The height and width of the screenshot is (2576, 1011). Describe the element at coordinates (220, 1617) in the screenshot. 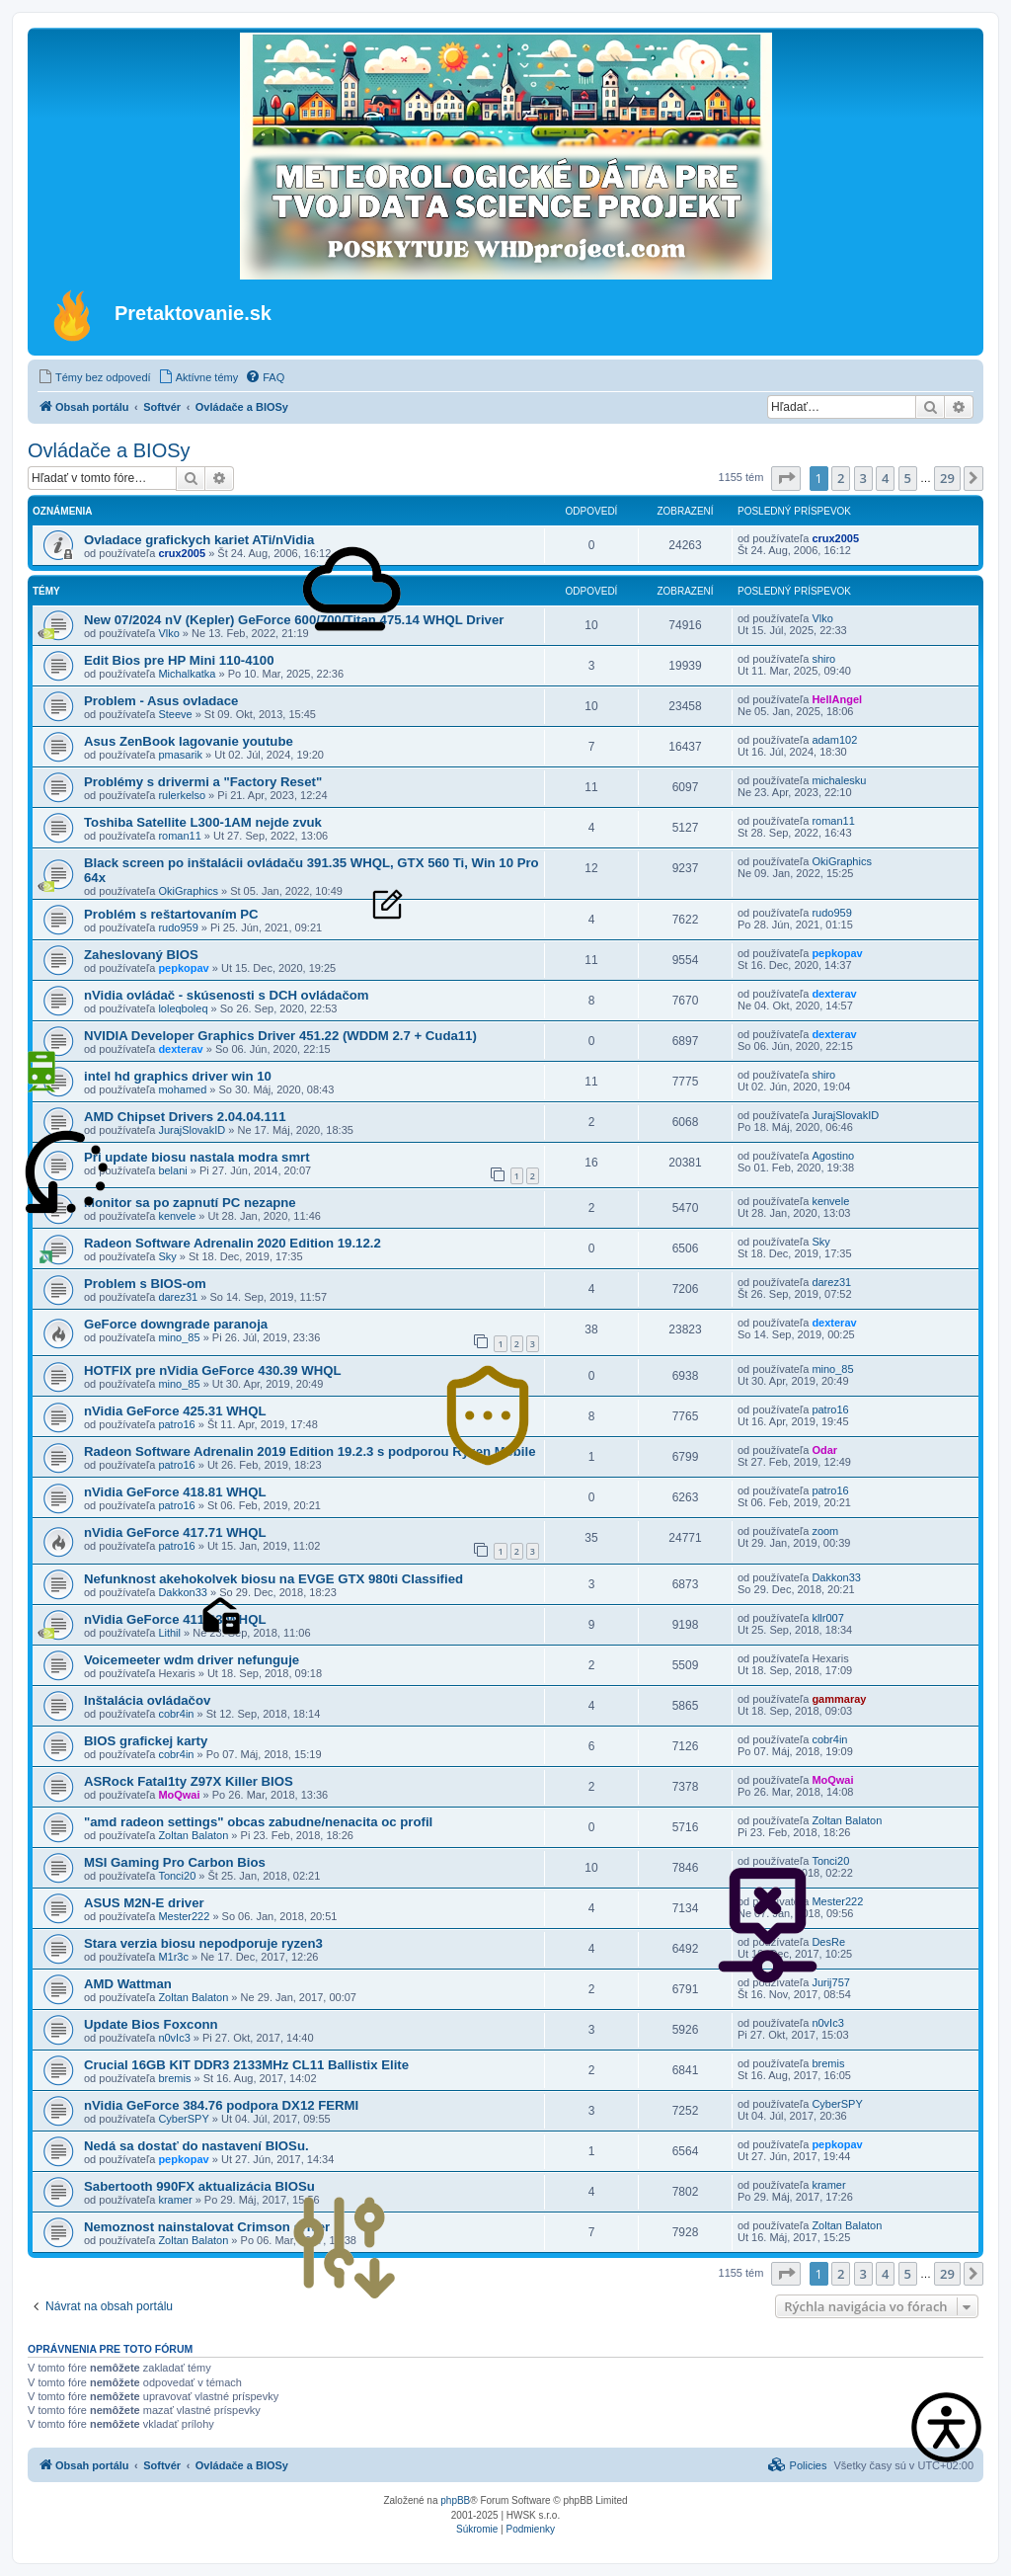

I see `view an opened email or message` at that location.